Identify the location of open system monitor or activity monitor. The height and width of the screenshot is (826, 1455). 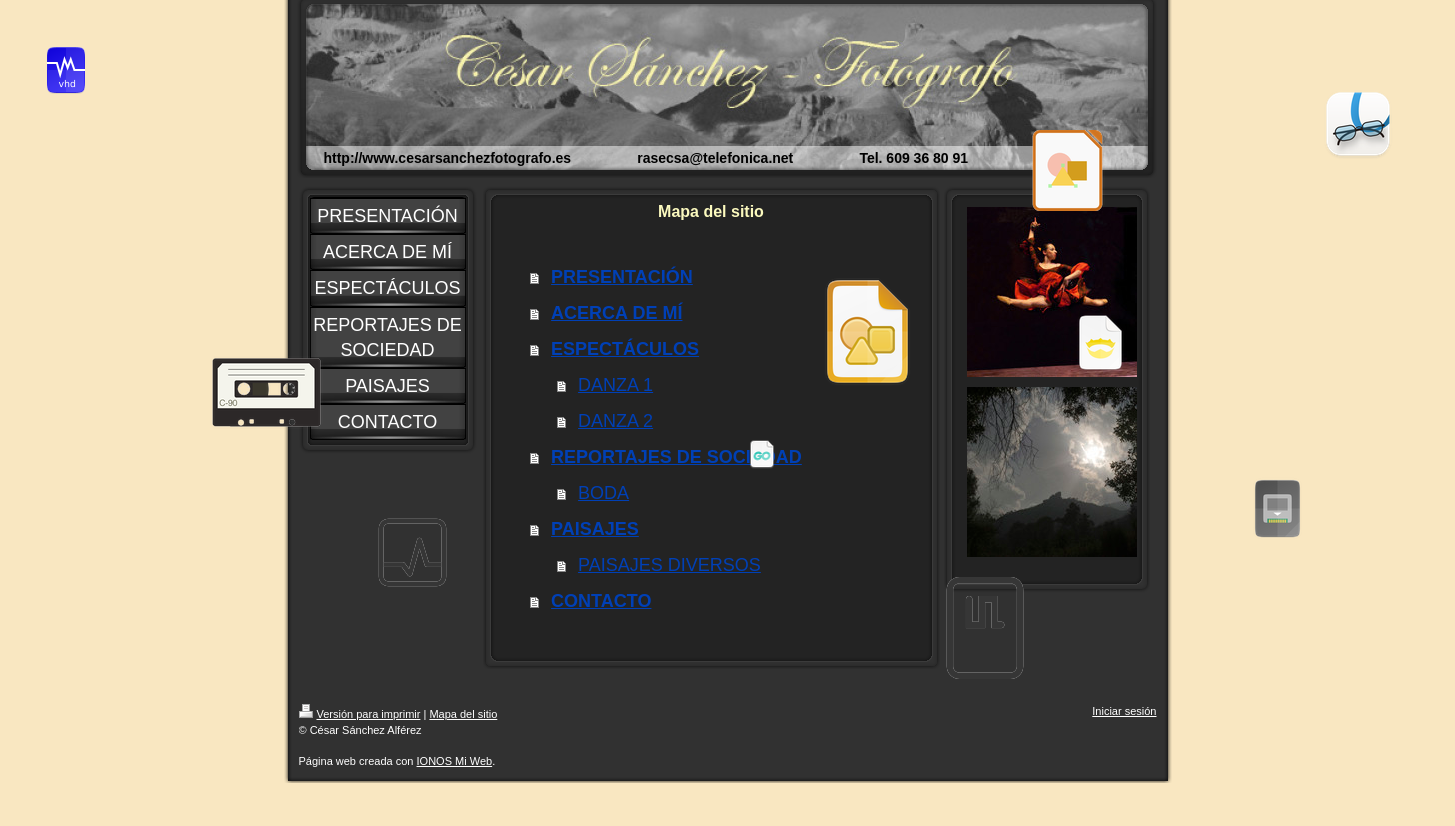
(412, 552).